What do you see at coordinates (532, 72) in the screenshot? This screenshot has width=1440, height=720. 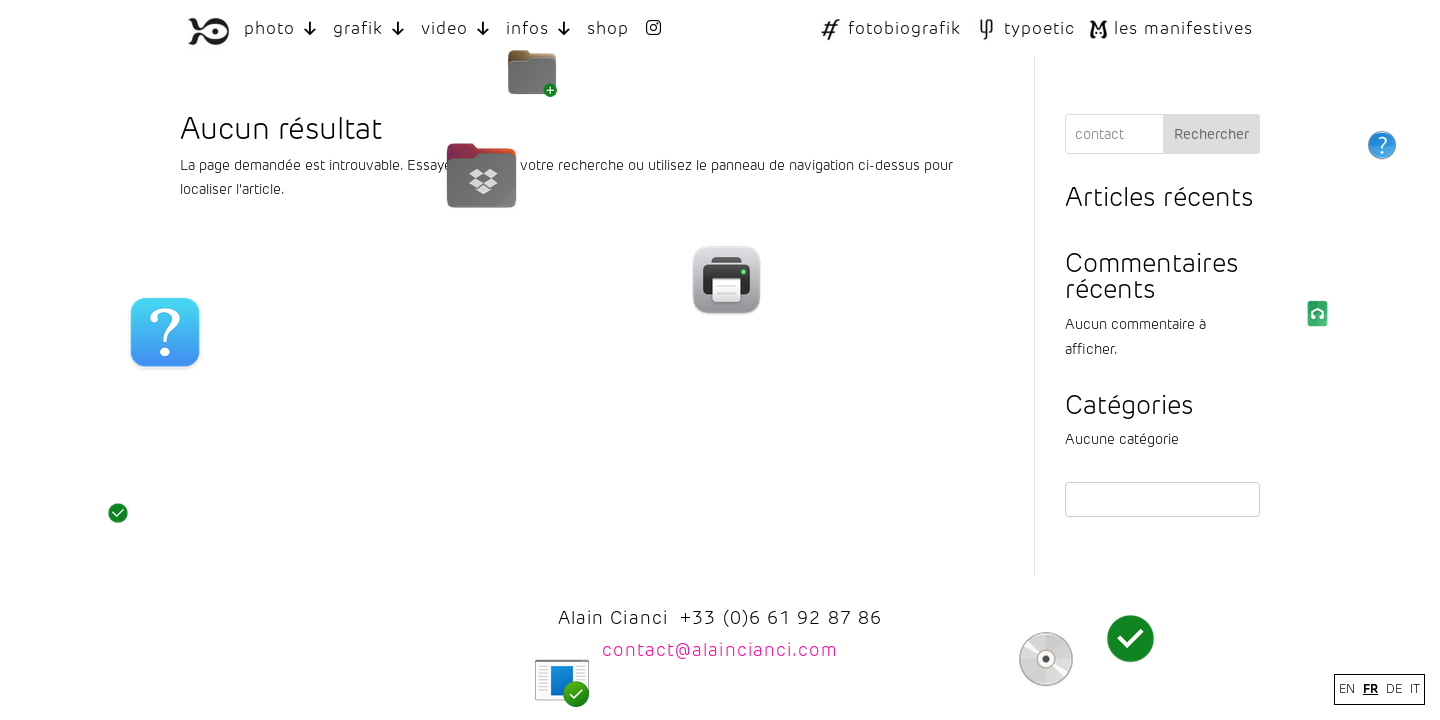 I see `create a new folder` at bounding box center [532, 72].